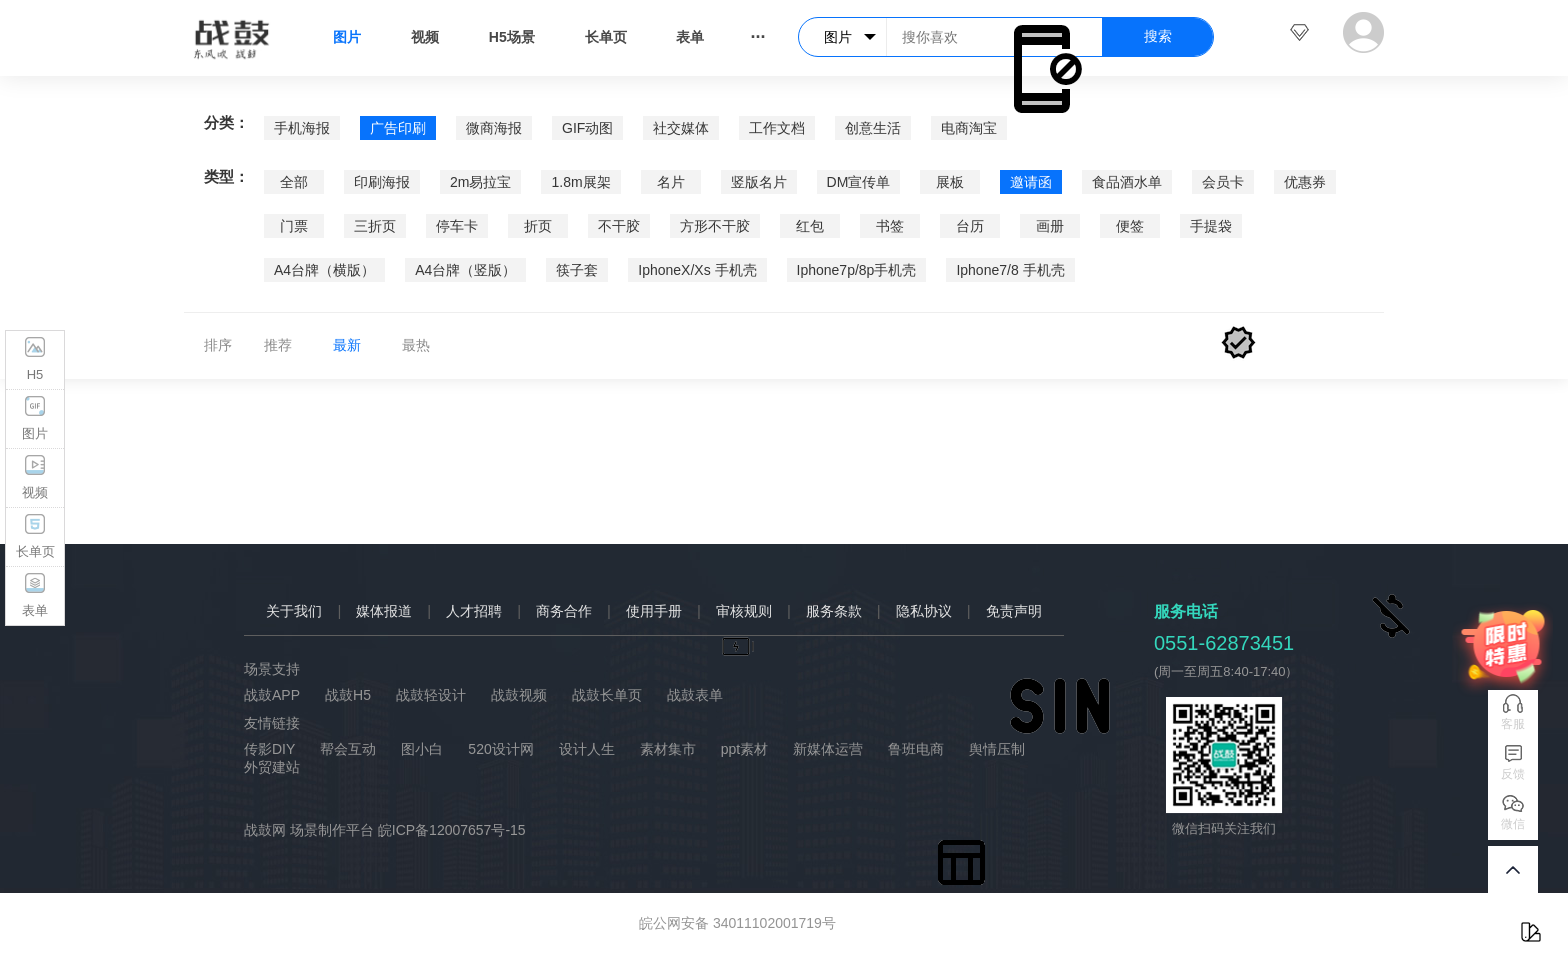  I want to click on indicates no cost or free item, so click(1391, 616).